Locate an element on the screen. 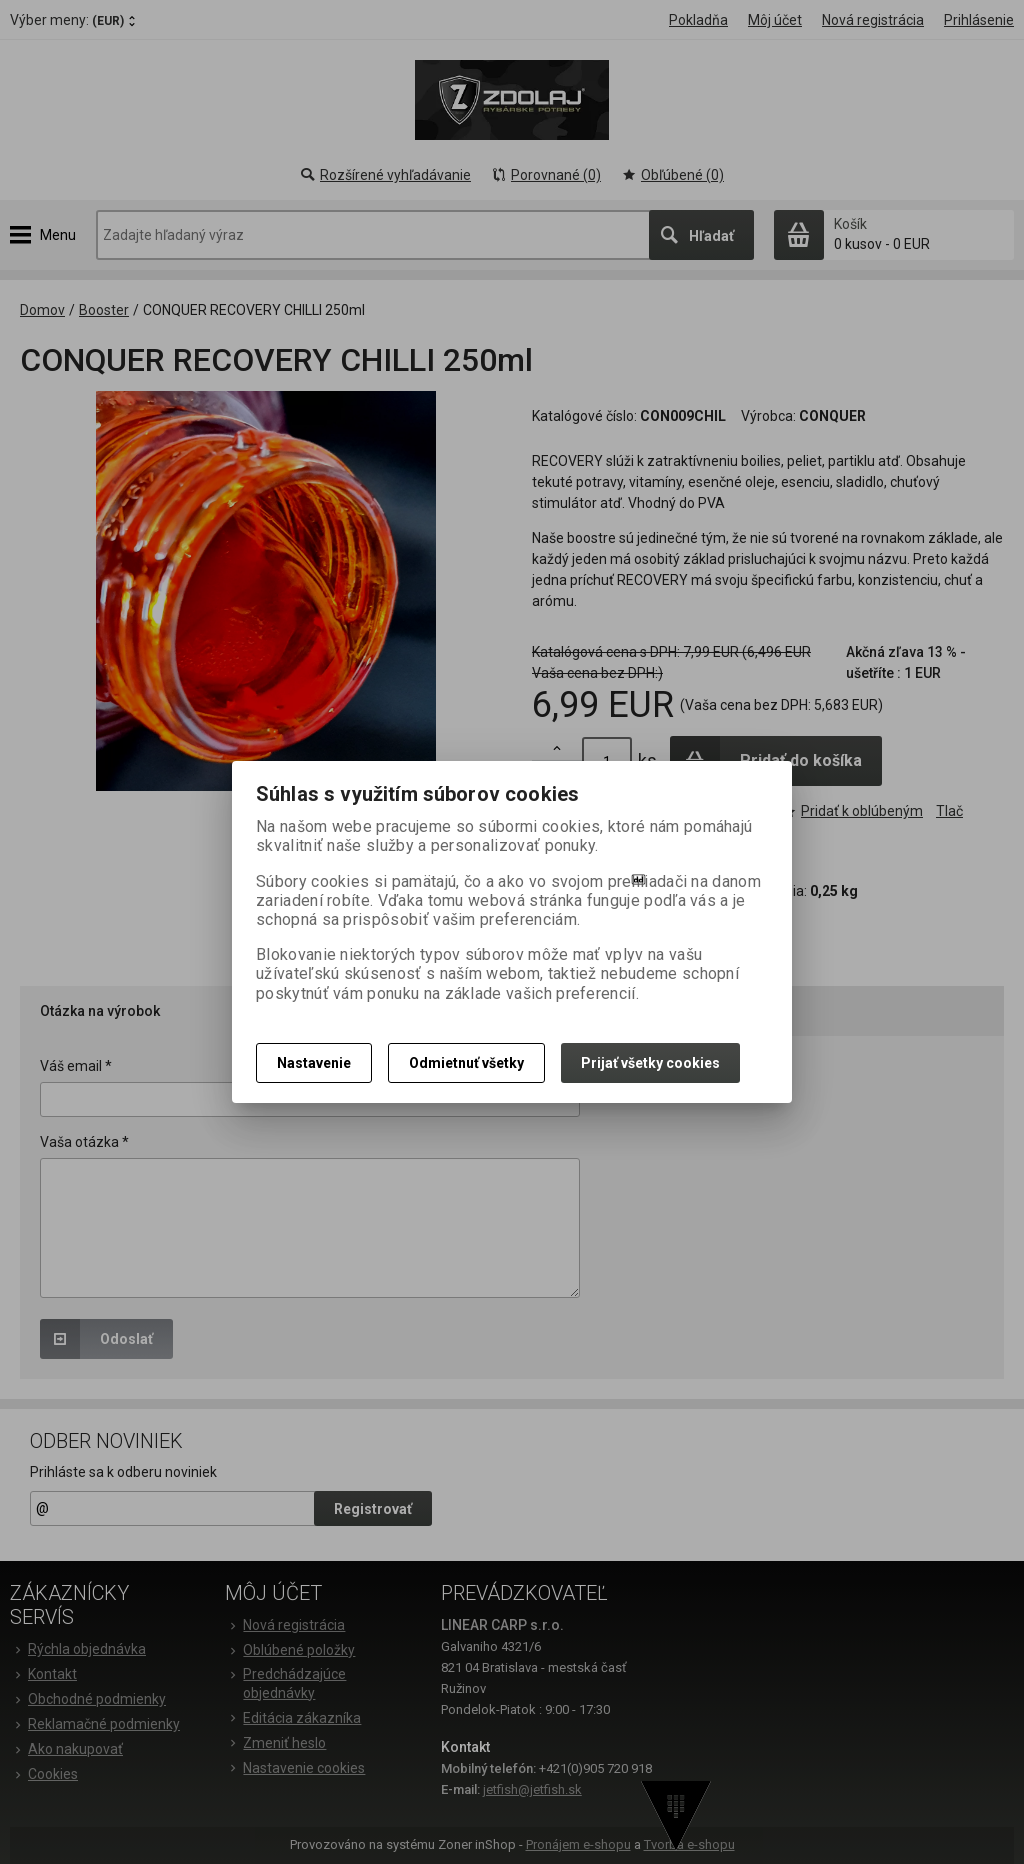  HashiCorp Vault application logo is located at coordinates (676, 1816).